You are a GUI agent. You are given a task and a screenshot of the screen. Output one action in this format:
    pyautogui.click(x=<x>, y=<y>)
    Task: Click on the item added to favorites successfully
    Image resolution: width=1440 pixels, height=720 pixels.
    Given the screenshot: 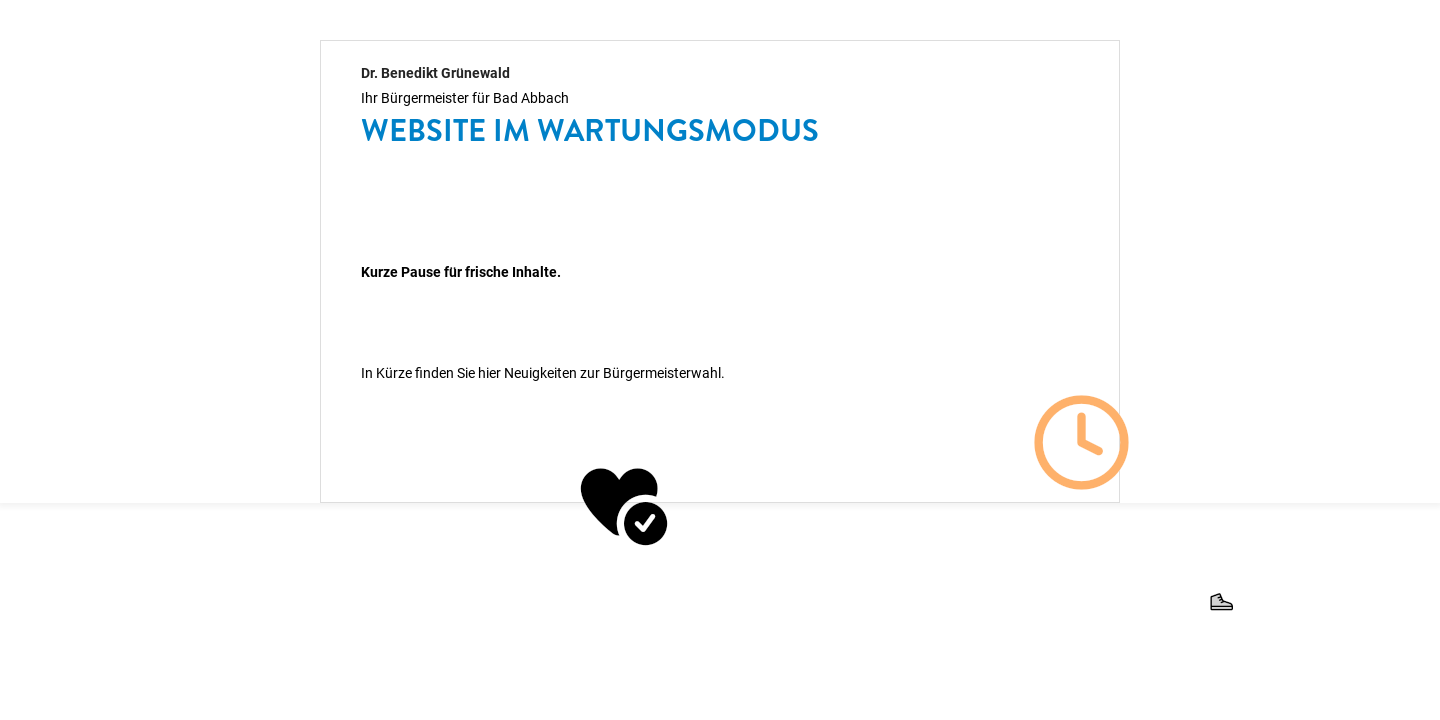 What is the action you would take?
    pyautogui.click(x=624, y=502)
    